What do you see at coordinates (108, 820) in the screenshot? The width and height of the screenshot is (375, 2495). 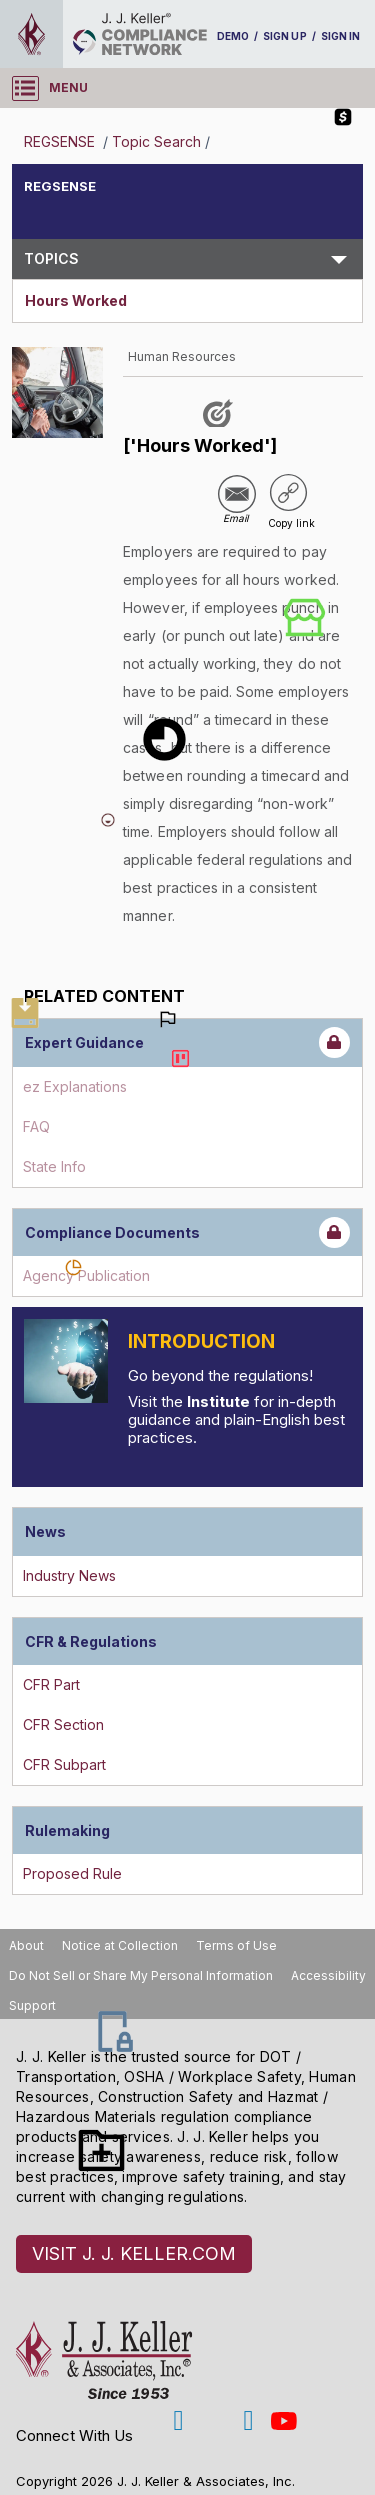 I see `add an emoji or reaction` at bounding box center [108, 820].